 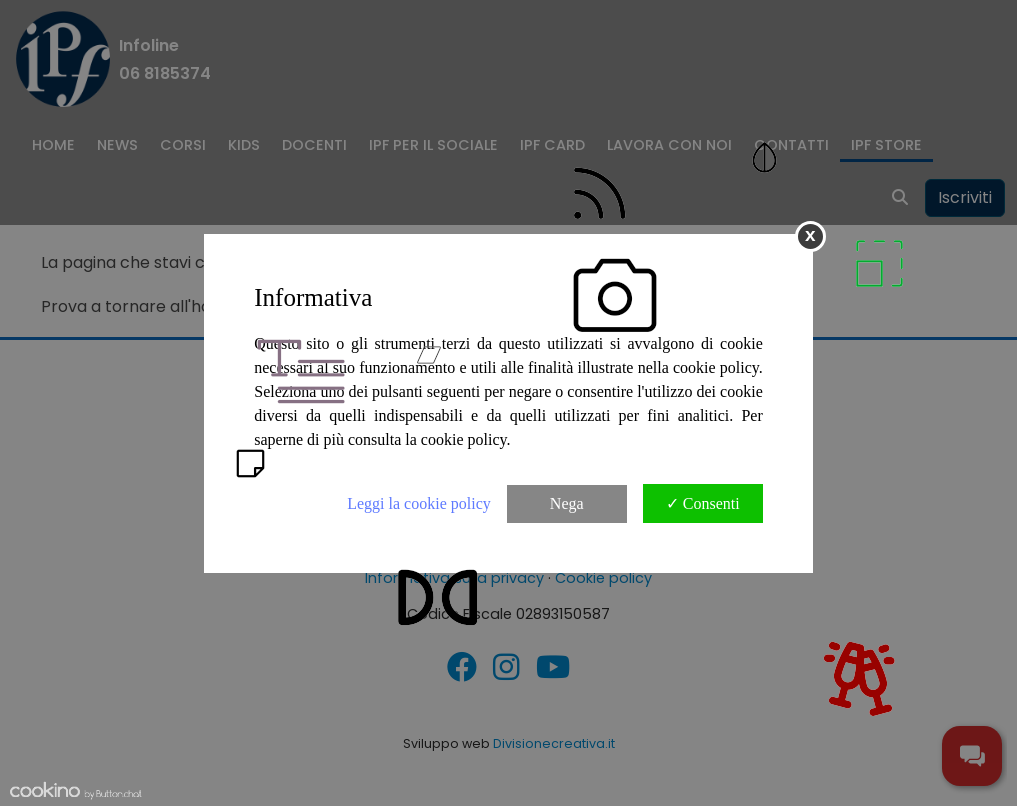 What do you see at coordinates (764, 158) in the screenshot?
I see `adjust opacity or transparency level` at bounding box center [764, 158].